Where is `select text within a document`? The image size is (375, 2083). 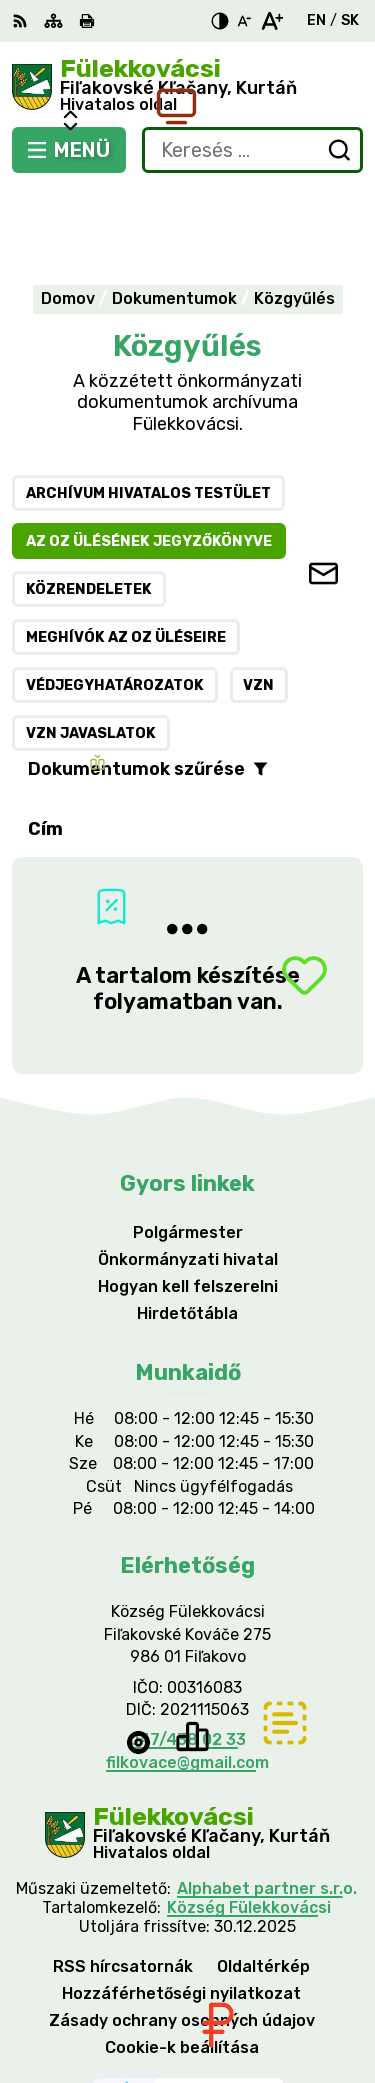
select text within a document is located at coordinates (285, 1723).